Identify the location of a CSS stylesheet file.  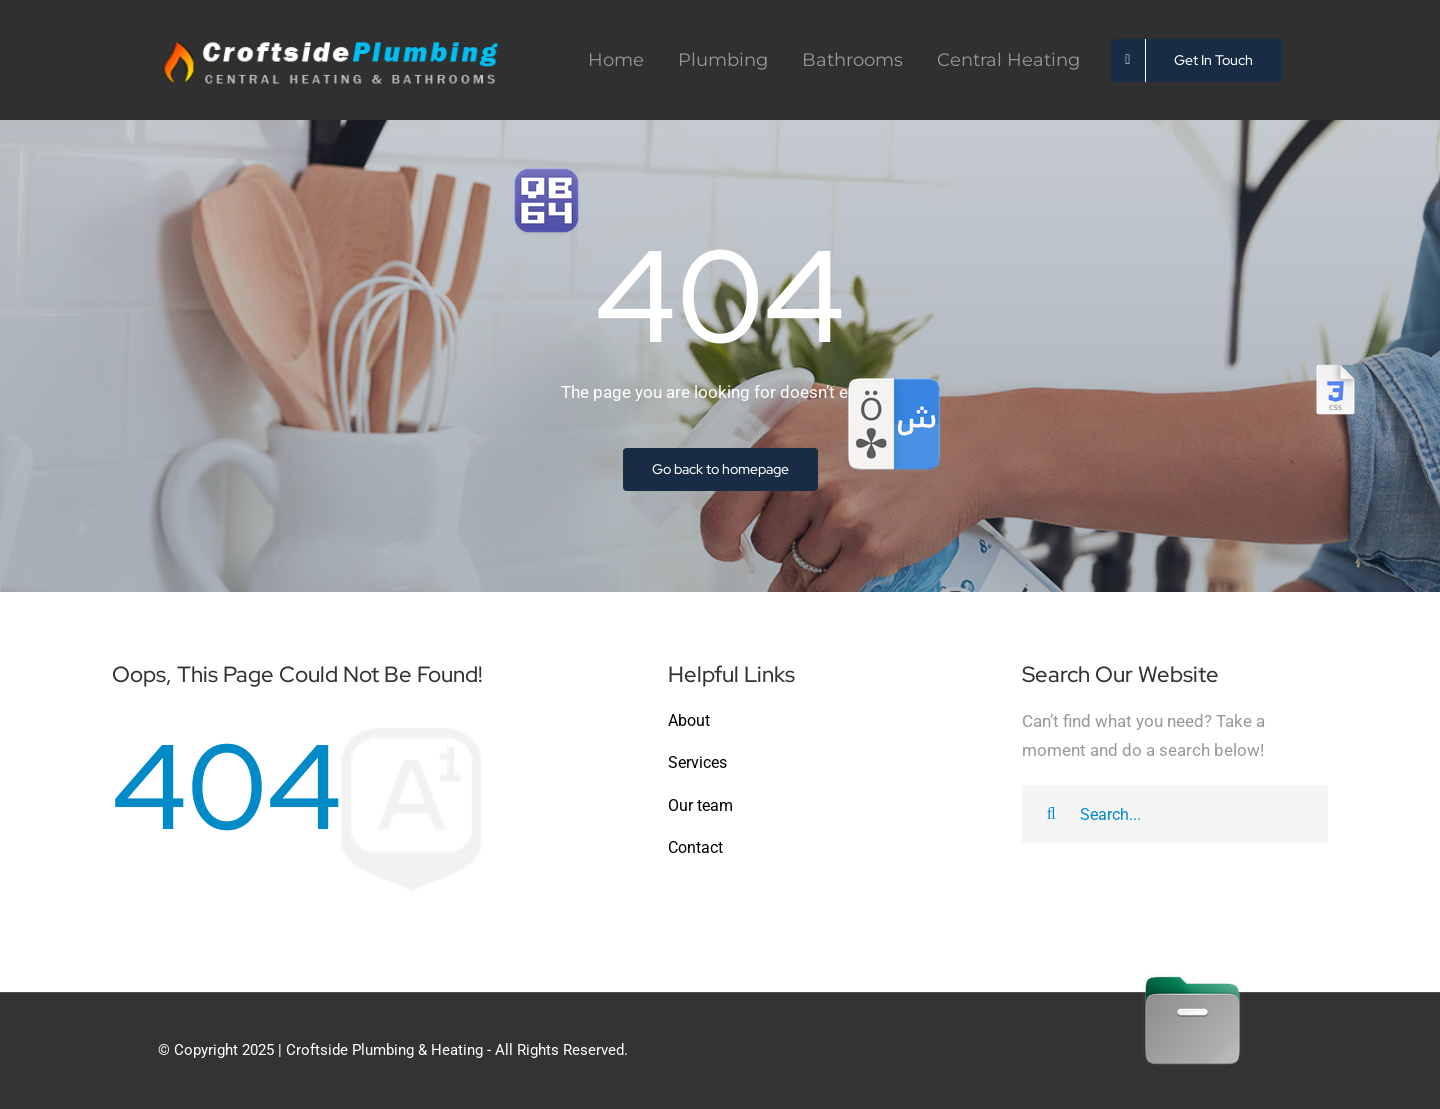
(1335, 390).